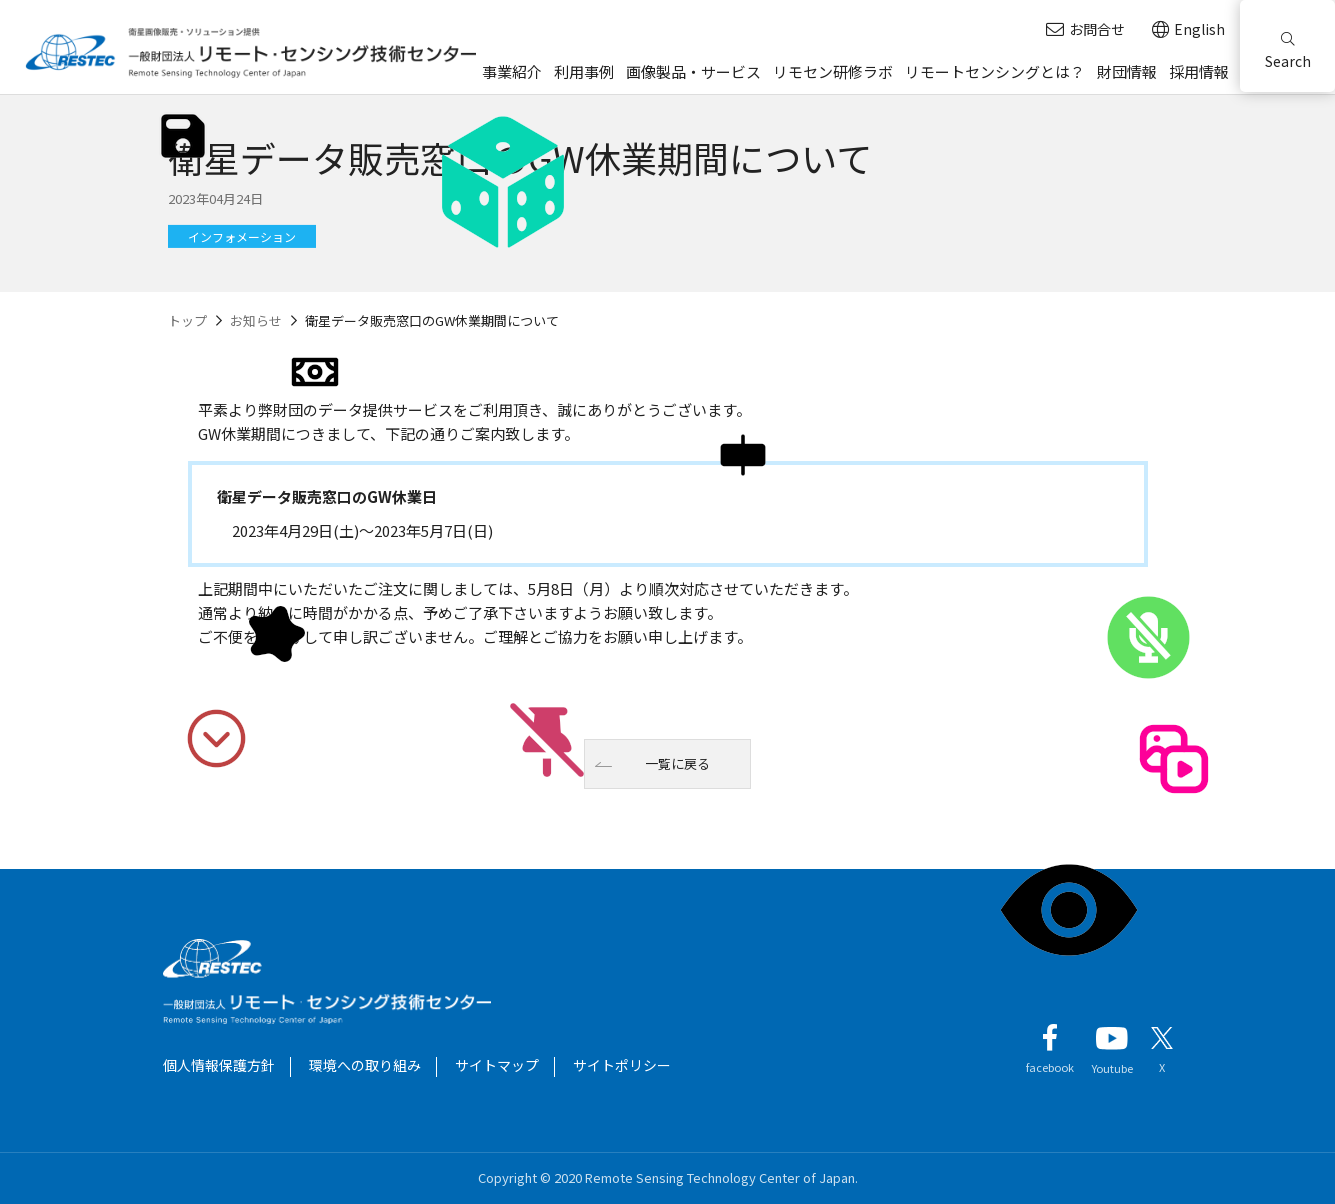 The image size is (1335, 1204). What do you see at coordinates (1148, 637) in the screenshot?
I see `microphone is muted` at bounding box center [1148, 637].